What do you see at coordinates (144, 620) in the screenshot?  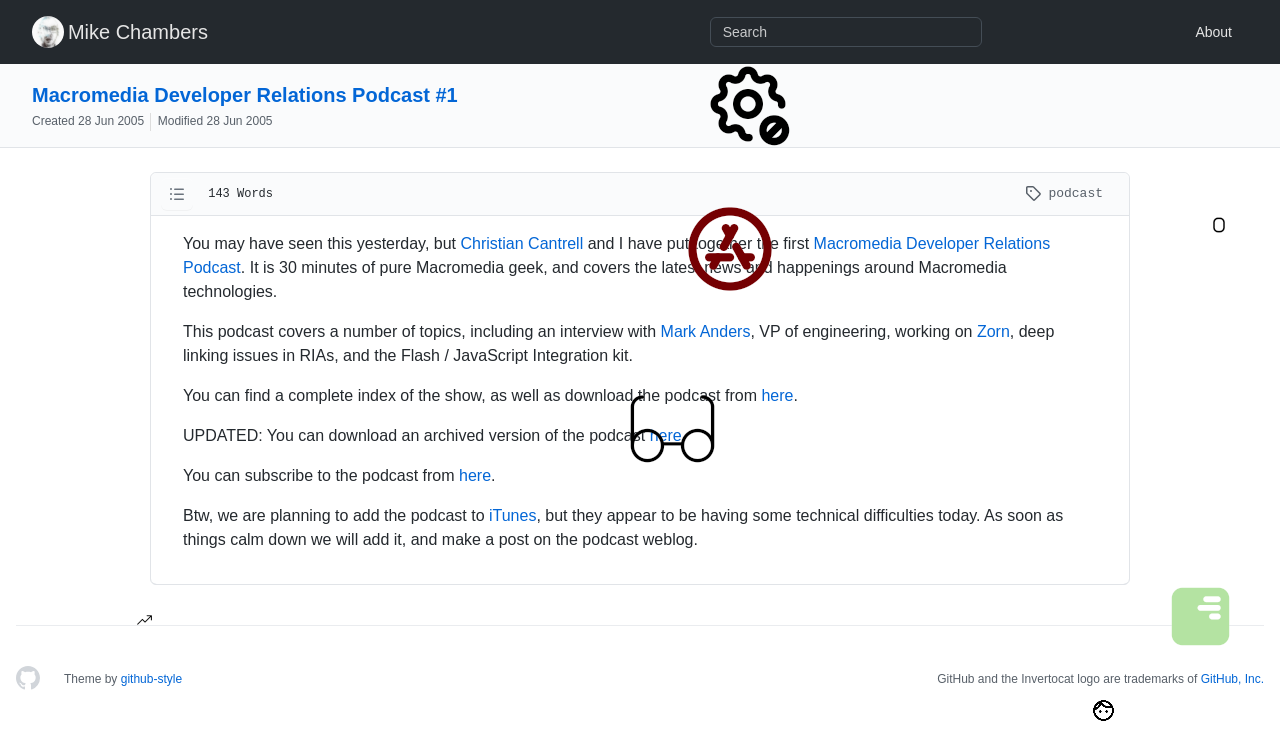 I see `view trending or popular content` at bounding box center [144, 620].